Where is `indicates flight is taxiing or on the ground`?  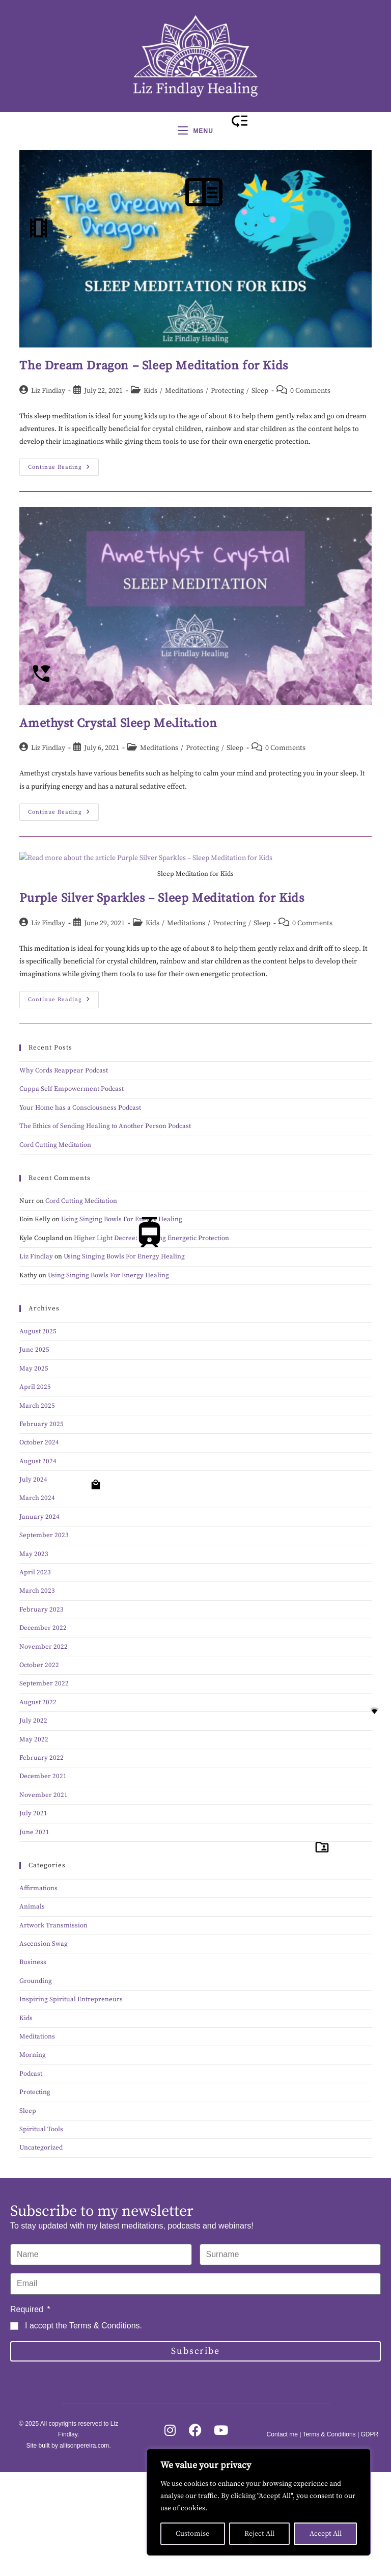 indicates flight is taxiing or on the ground is located at coordinates (177, 709).